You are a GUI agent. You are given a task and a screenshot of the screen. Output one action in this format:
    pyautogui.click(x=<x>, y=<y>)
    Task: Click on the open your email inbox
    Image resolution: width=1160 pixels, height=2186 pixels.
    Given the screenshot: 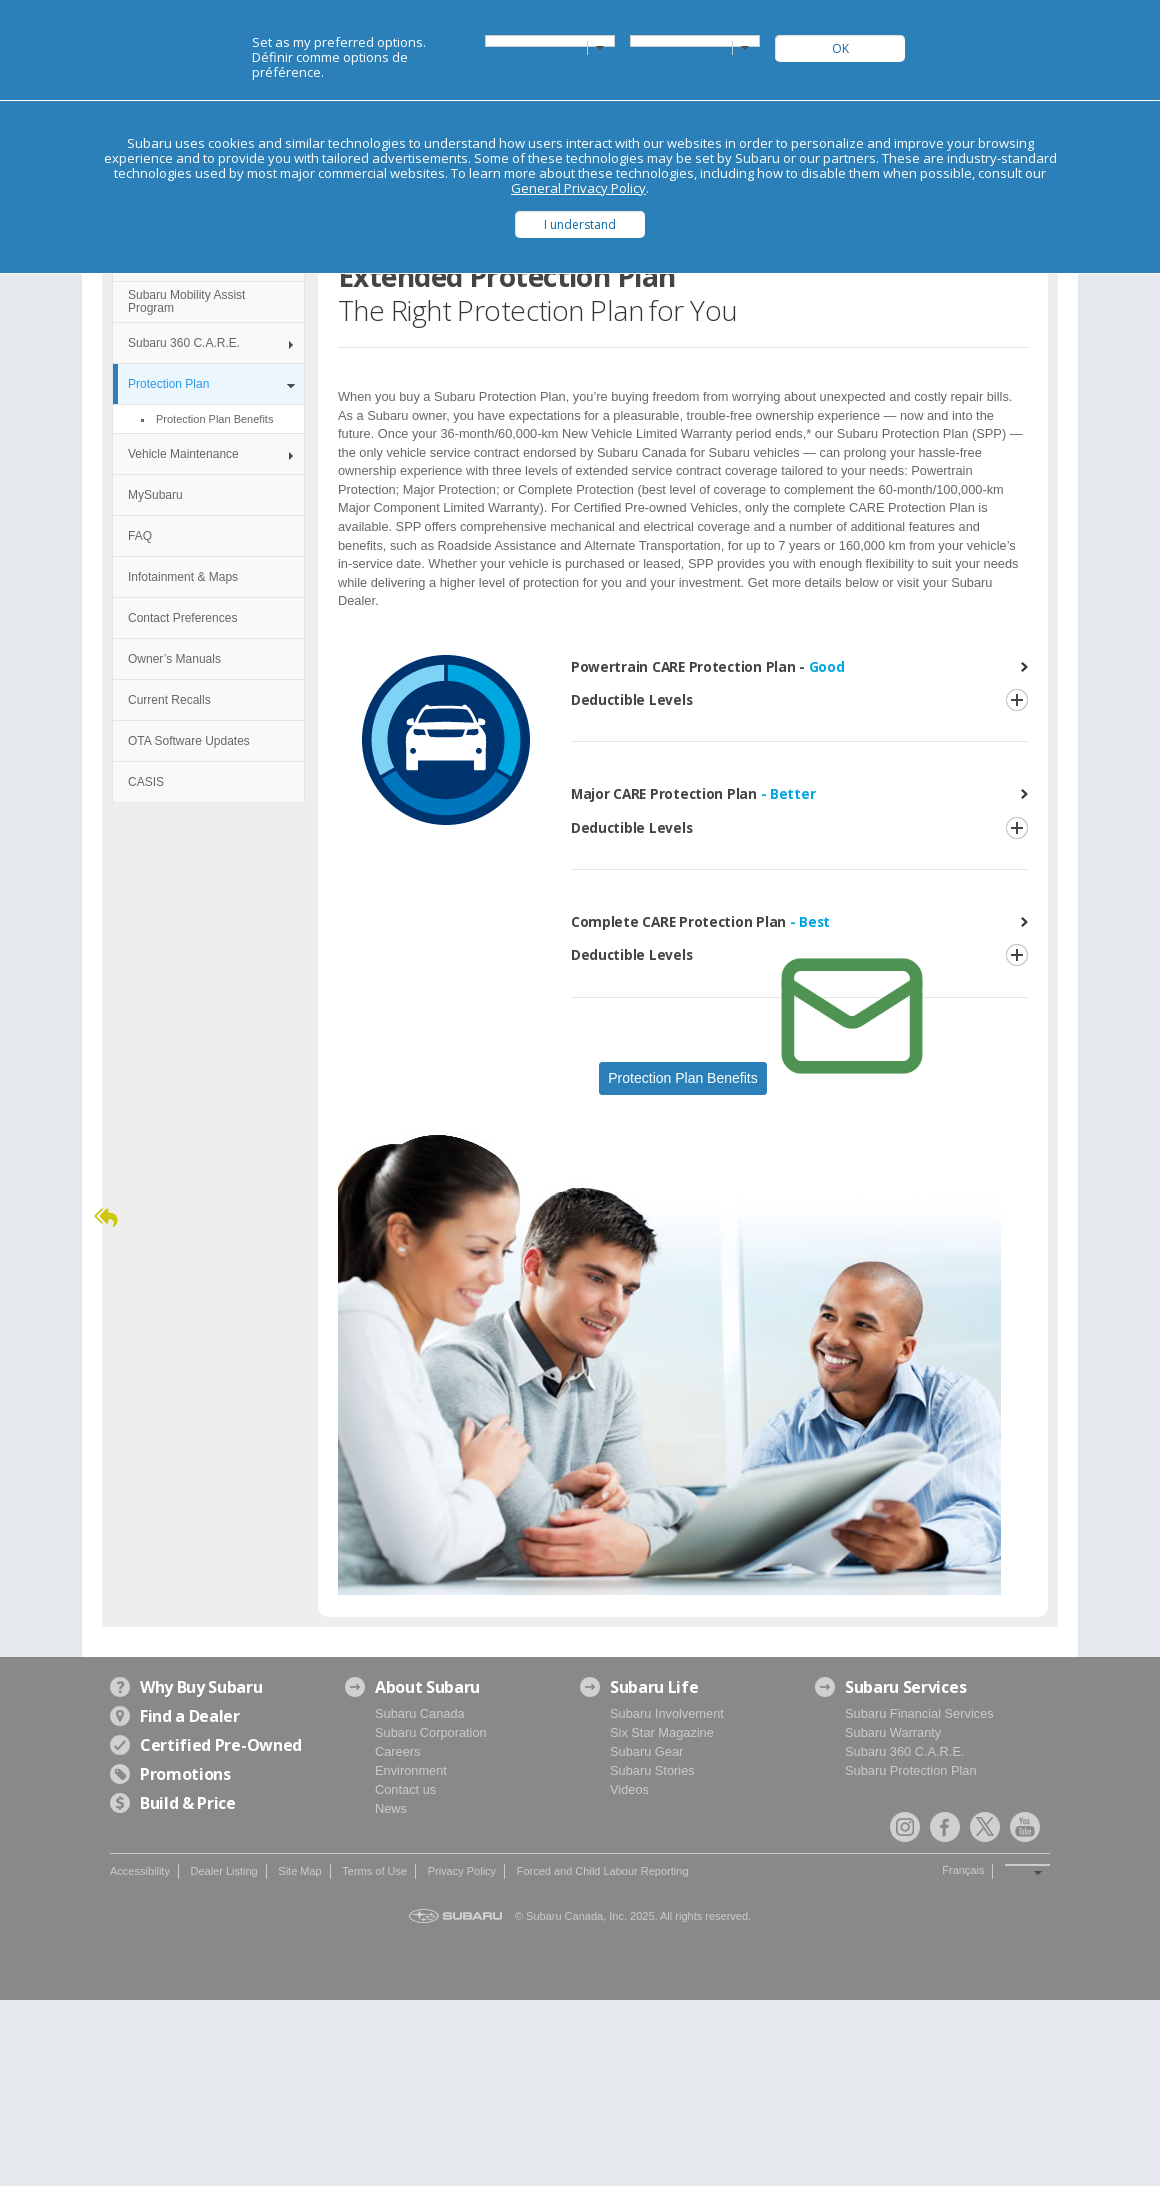 What is the action you would take?
    pyautogui.click(x=852, y=1016)
    